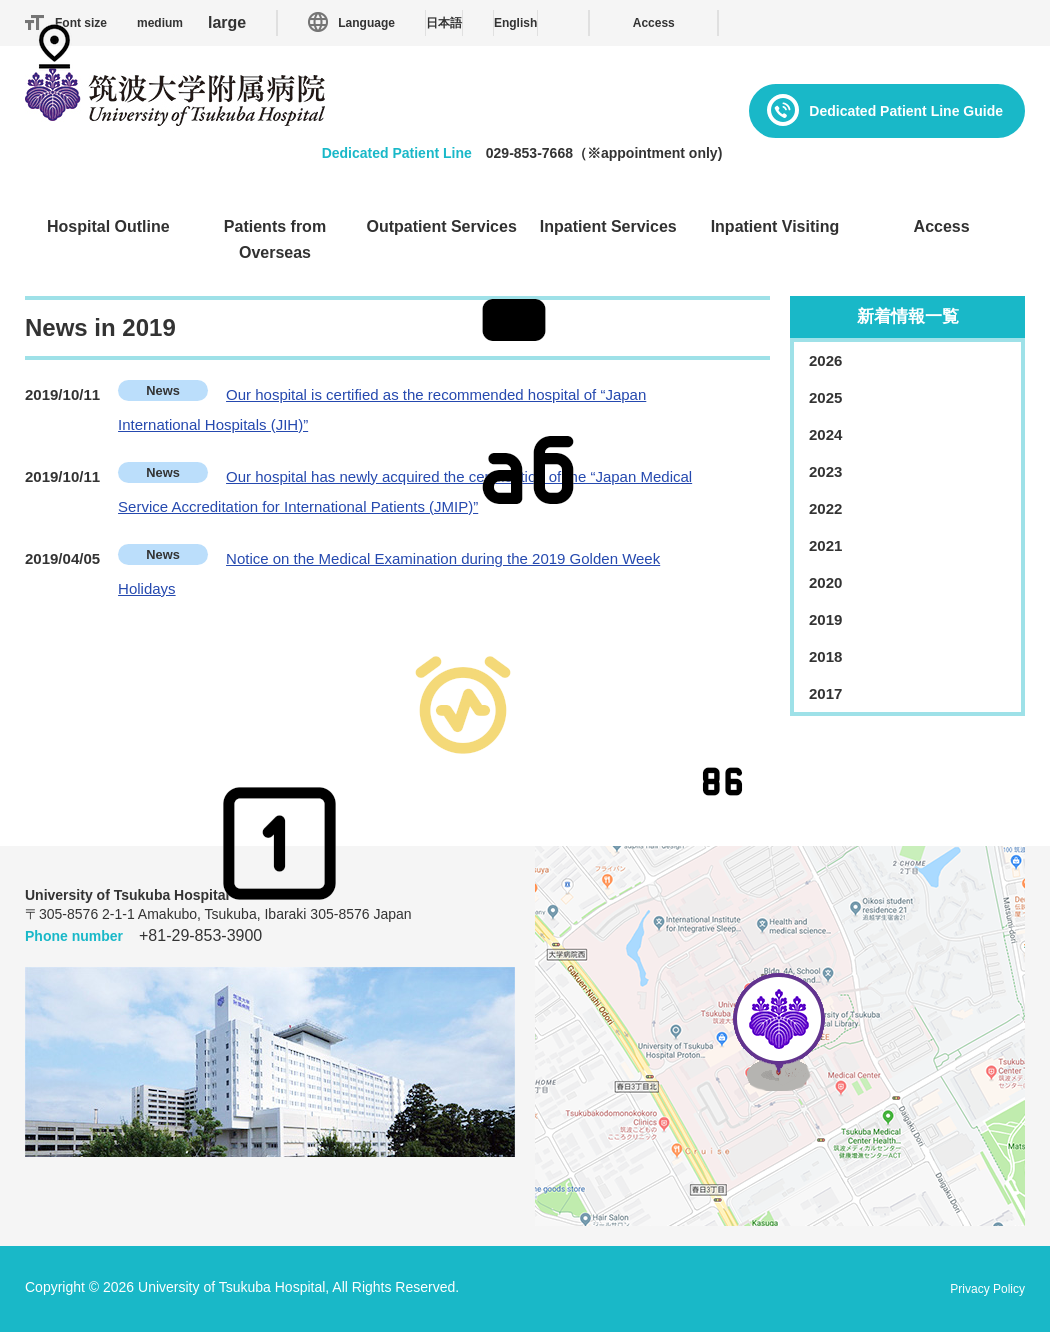 This screenshot has height=1332, width=1050. Describe the element at coordinates (279, 843) in the screenshot. I see `indicates first step in a sequence` at that location.